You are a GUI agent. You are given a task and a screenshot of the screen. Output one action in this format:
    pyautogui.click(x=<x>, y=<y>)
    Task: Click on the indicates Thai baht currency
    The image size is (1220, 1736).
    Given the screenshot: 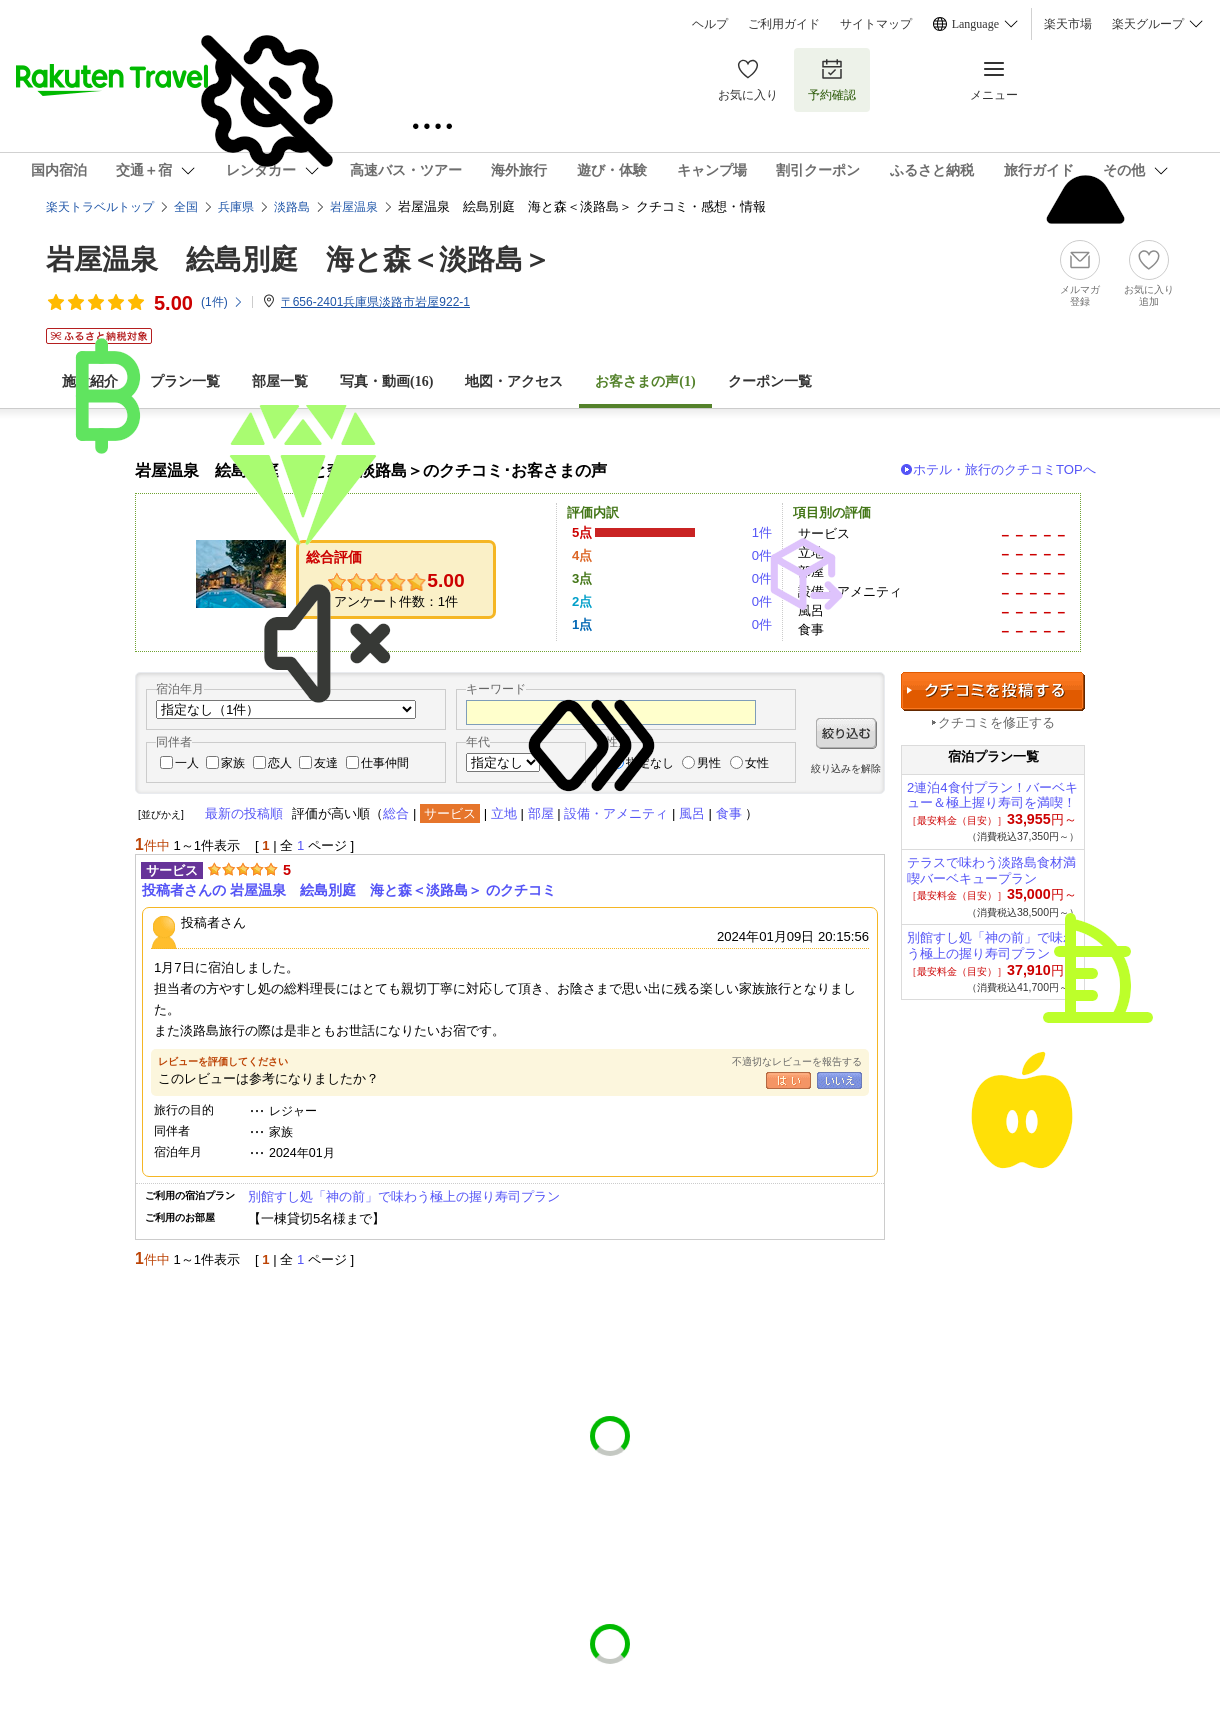 What is the action you would take?
    pyautogui.click(x=108, y=396)
    